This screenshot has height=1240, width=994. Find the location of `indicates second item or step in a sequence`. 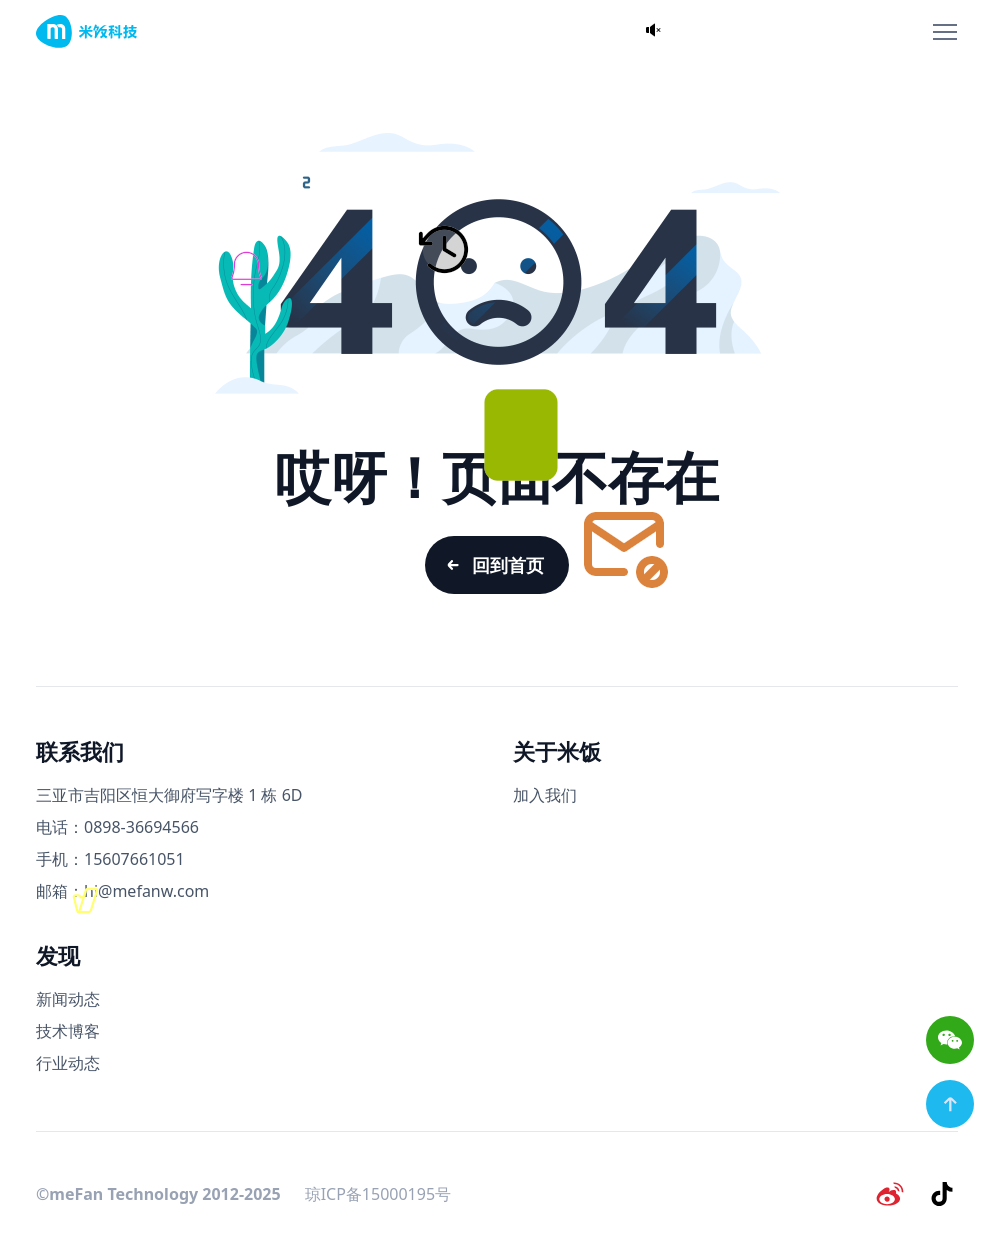

indicates second item or step in a sequence is located at coordinates (306, 182).